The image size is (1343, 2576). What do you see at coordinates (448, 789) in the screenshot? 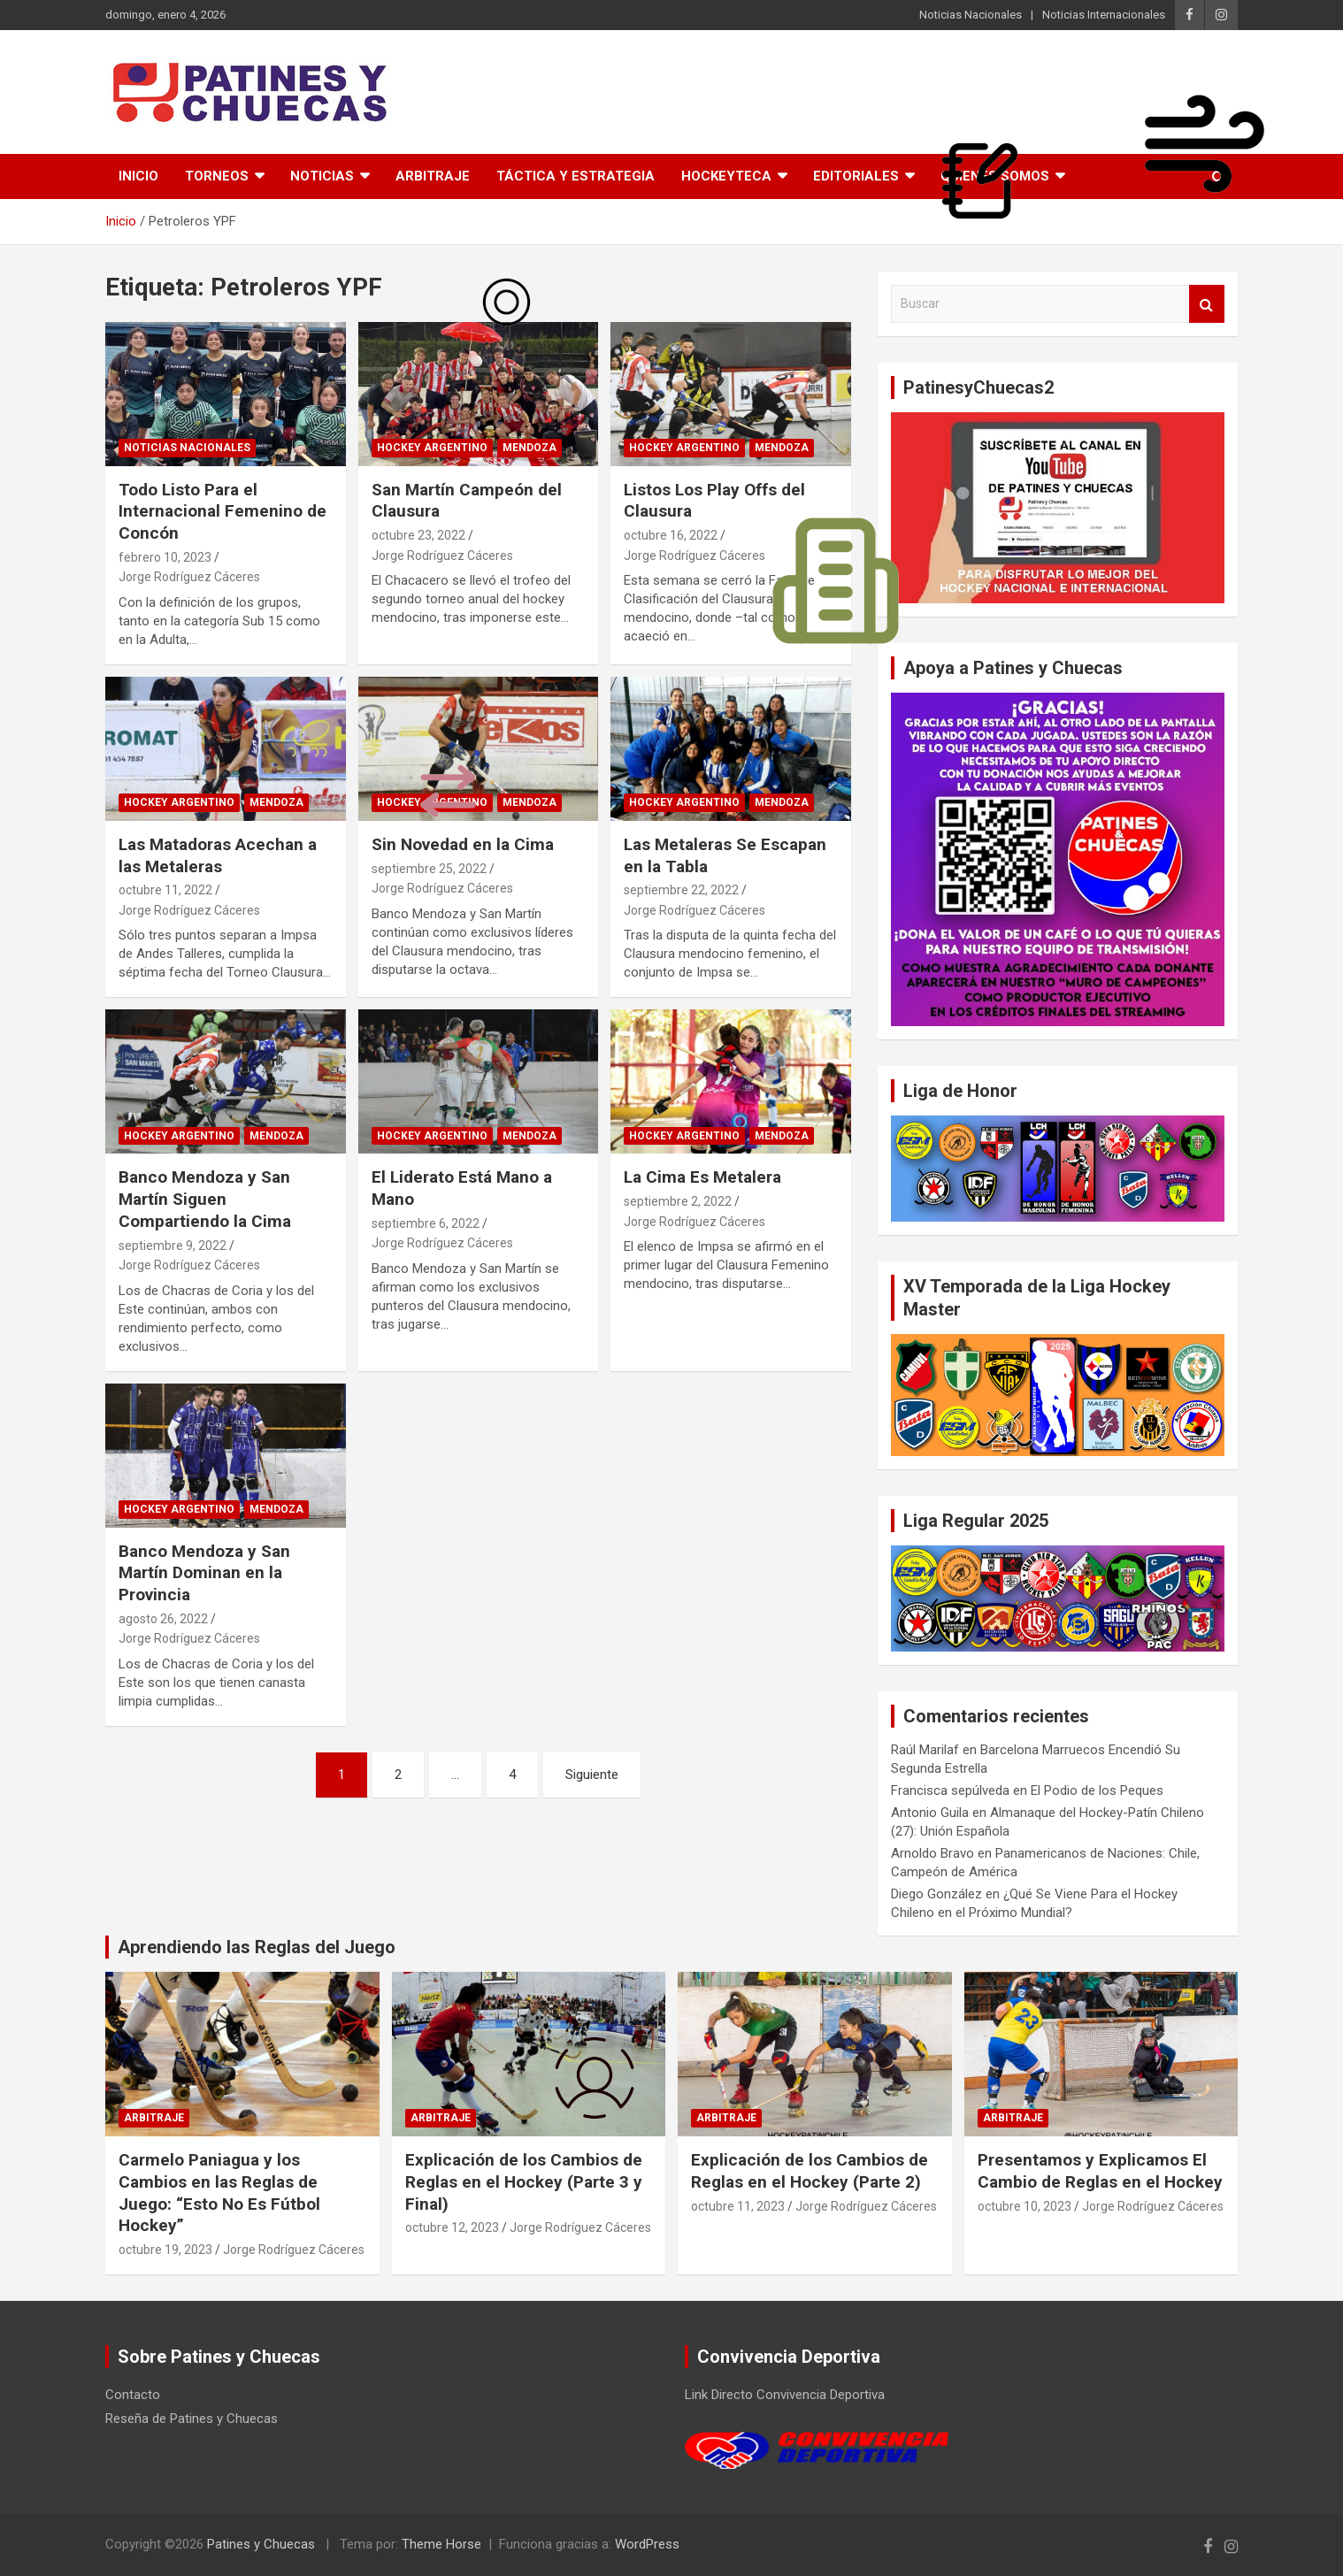
I see `swap or exchange items` at bounding box center [448, 789].